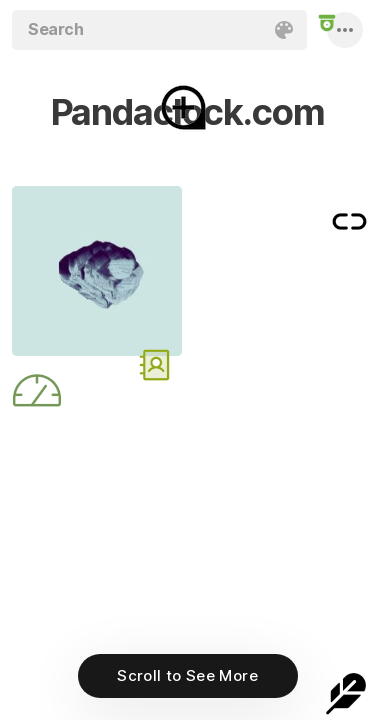 The image size is (375, 720). What do you see at coordinates (155, 365) in the screenshot?
I see `open your contacts list` at bounding box center [155, 365].